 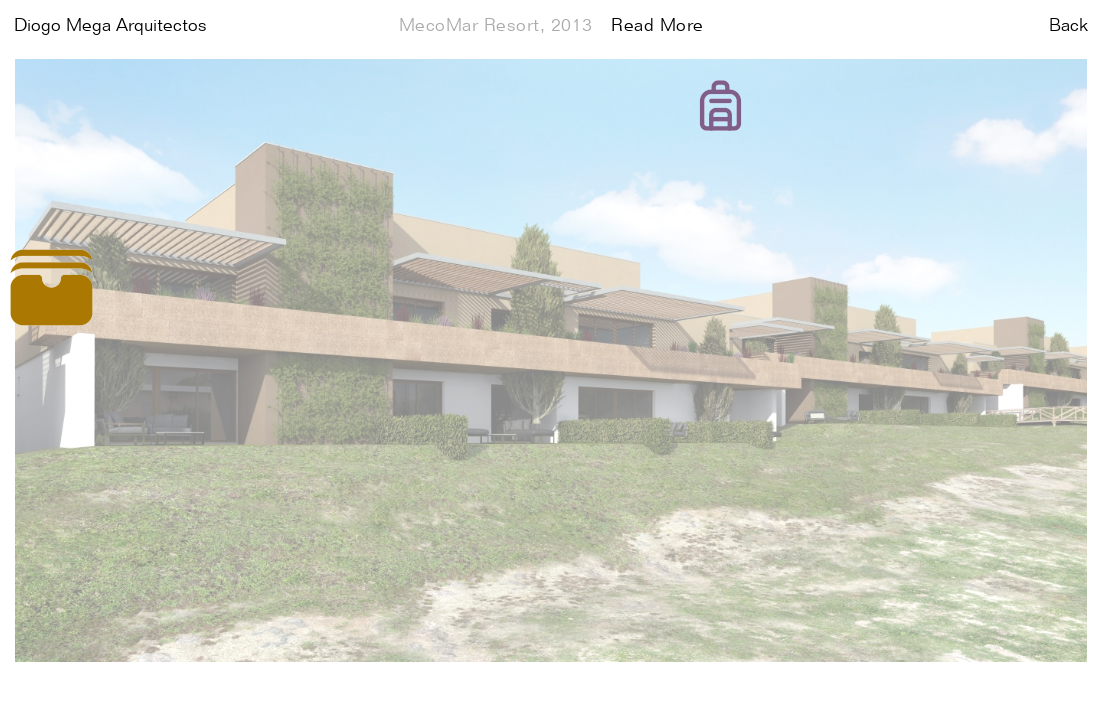 What do you see at coordinates (720, 105) in the screenshot?
I see `access your inventory or stored items` at bounding box center [720, 105].